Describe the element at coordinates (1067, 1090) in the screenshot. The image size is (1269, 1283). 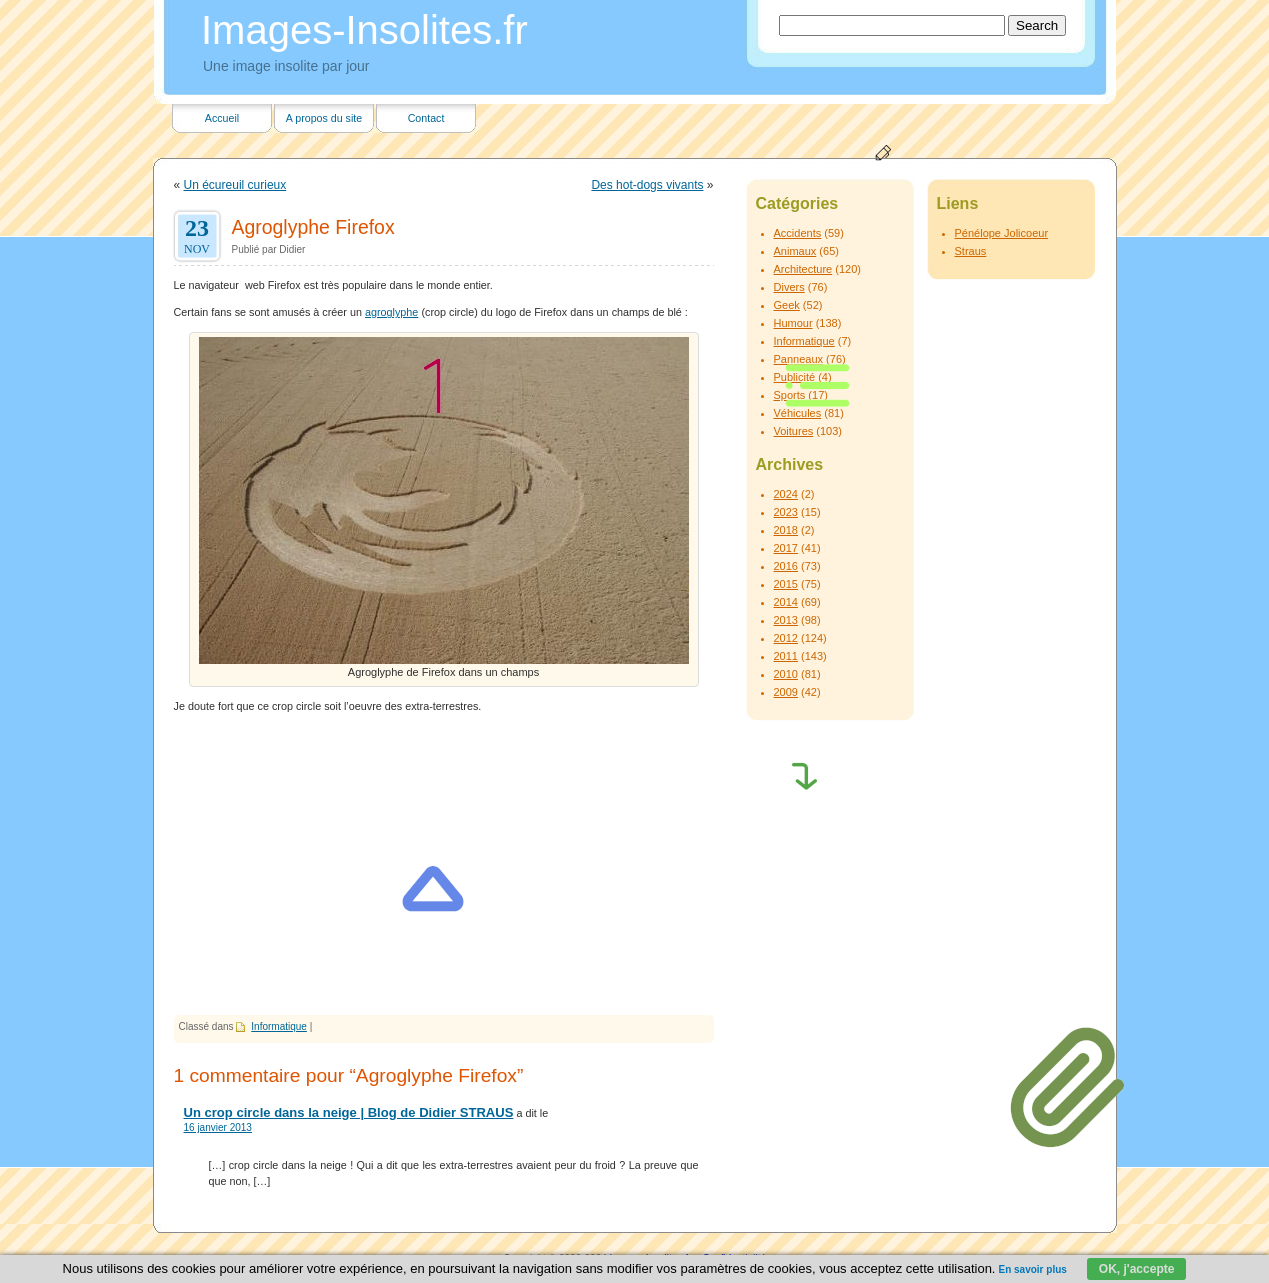
I see `attach a file to your message` at that location.